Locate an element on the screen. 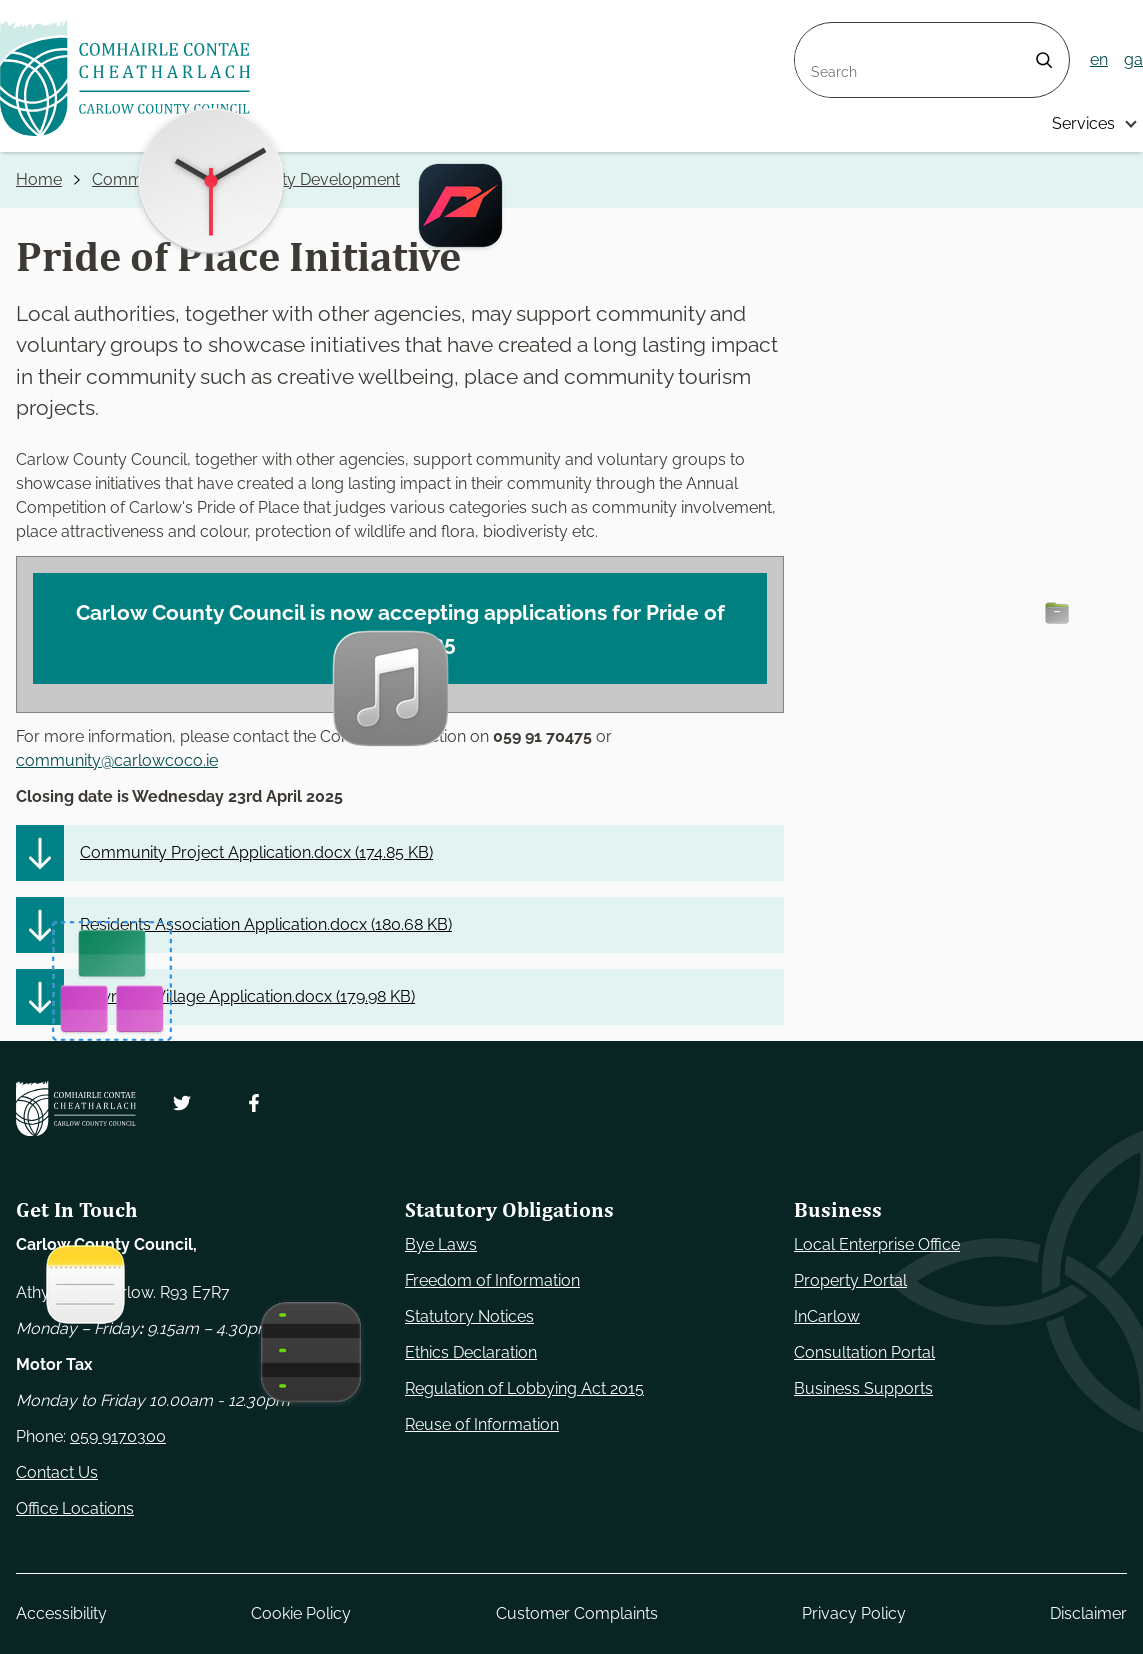  launch need for speed payback is located at coordinates (460, 205).